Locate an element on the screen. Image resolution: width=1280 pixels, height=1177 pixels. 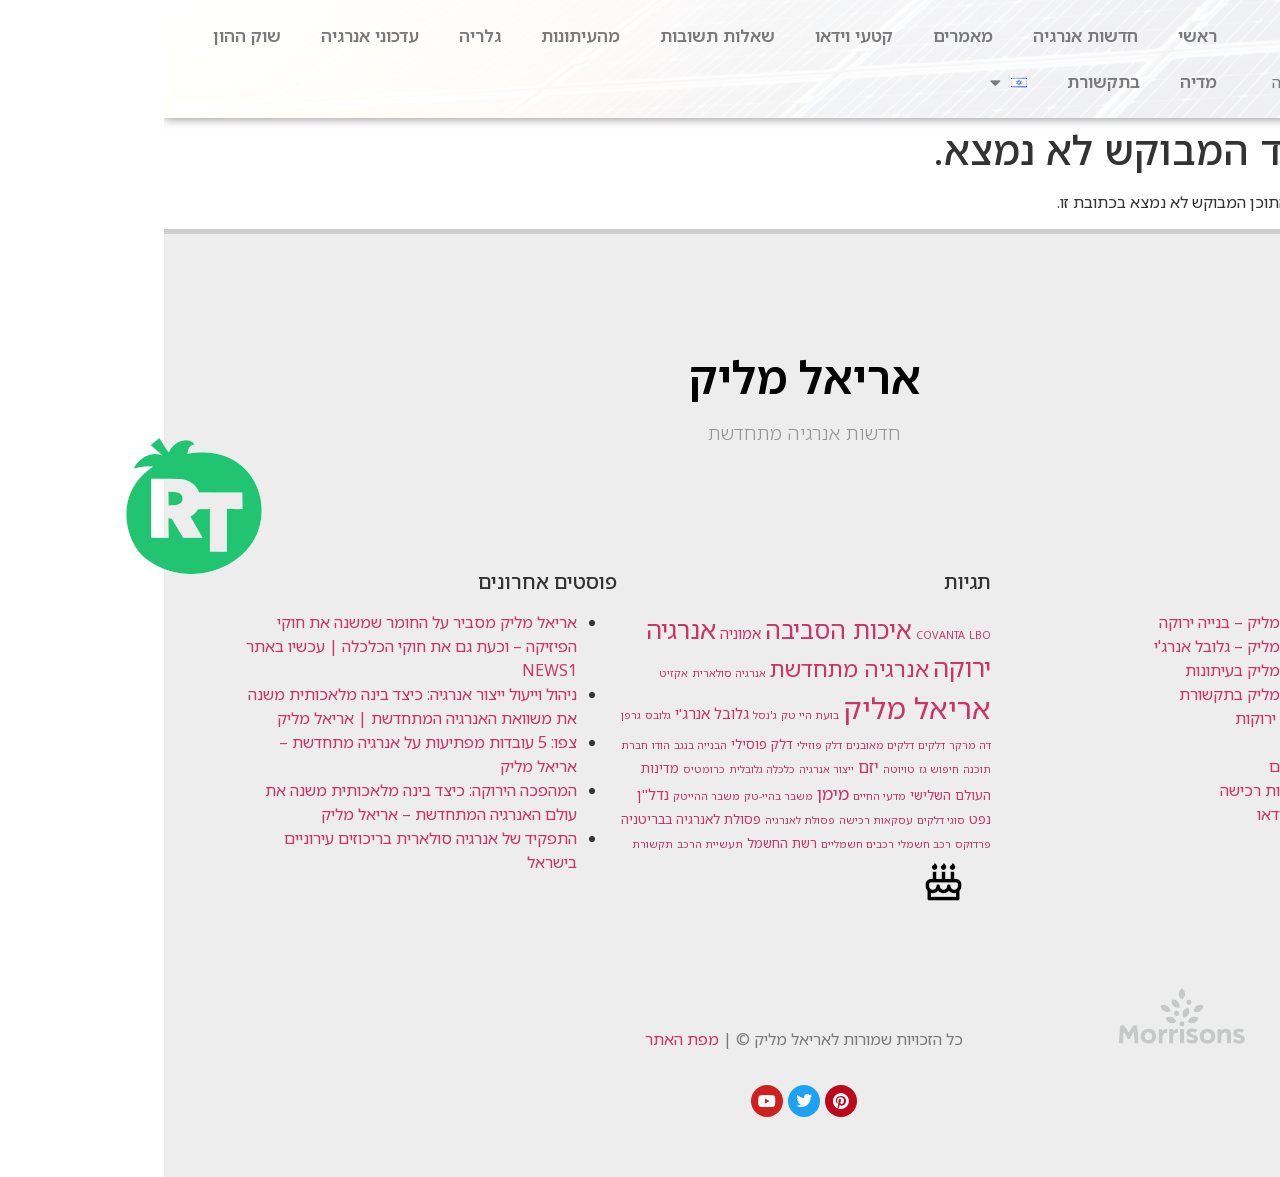
view birthday or celebration events is located at coordinates (943, 882).